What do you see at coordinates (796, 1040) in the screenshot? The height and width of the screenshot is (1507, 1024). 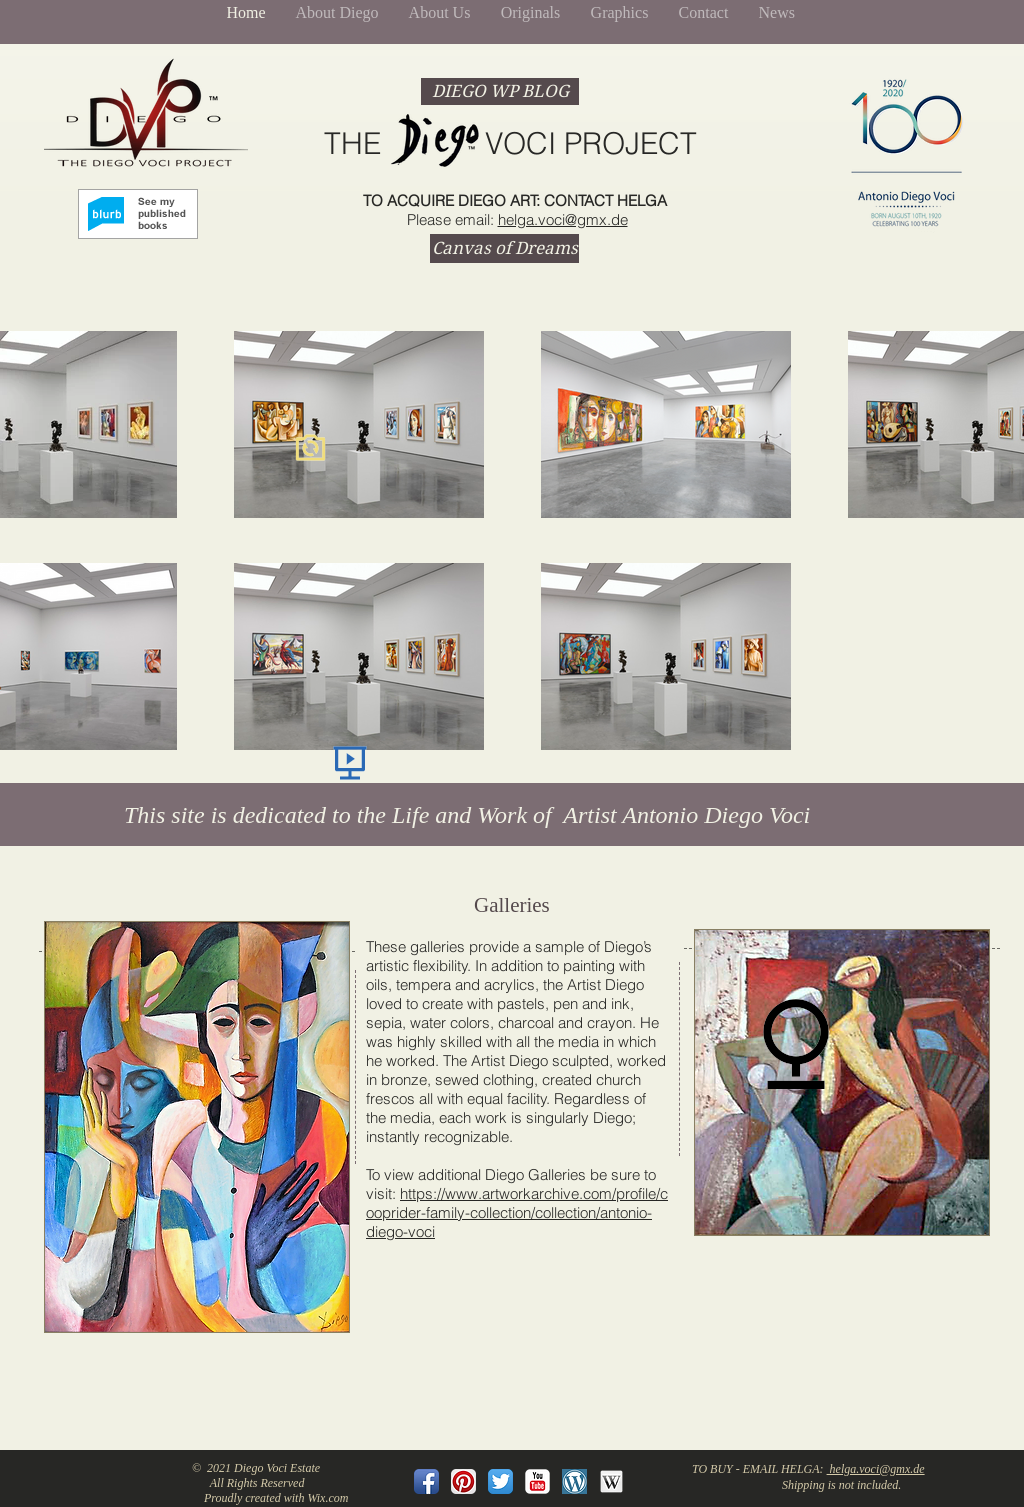 I see `mark a location on the map` at bounding box center [796, 1040].